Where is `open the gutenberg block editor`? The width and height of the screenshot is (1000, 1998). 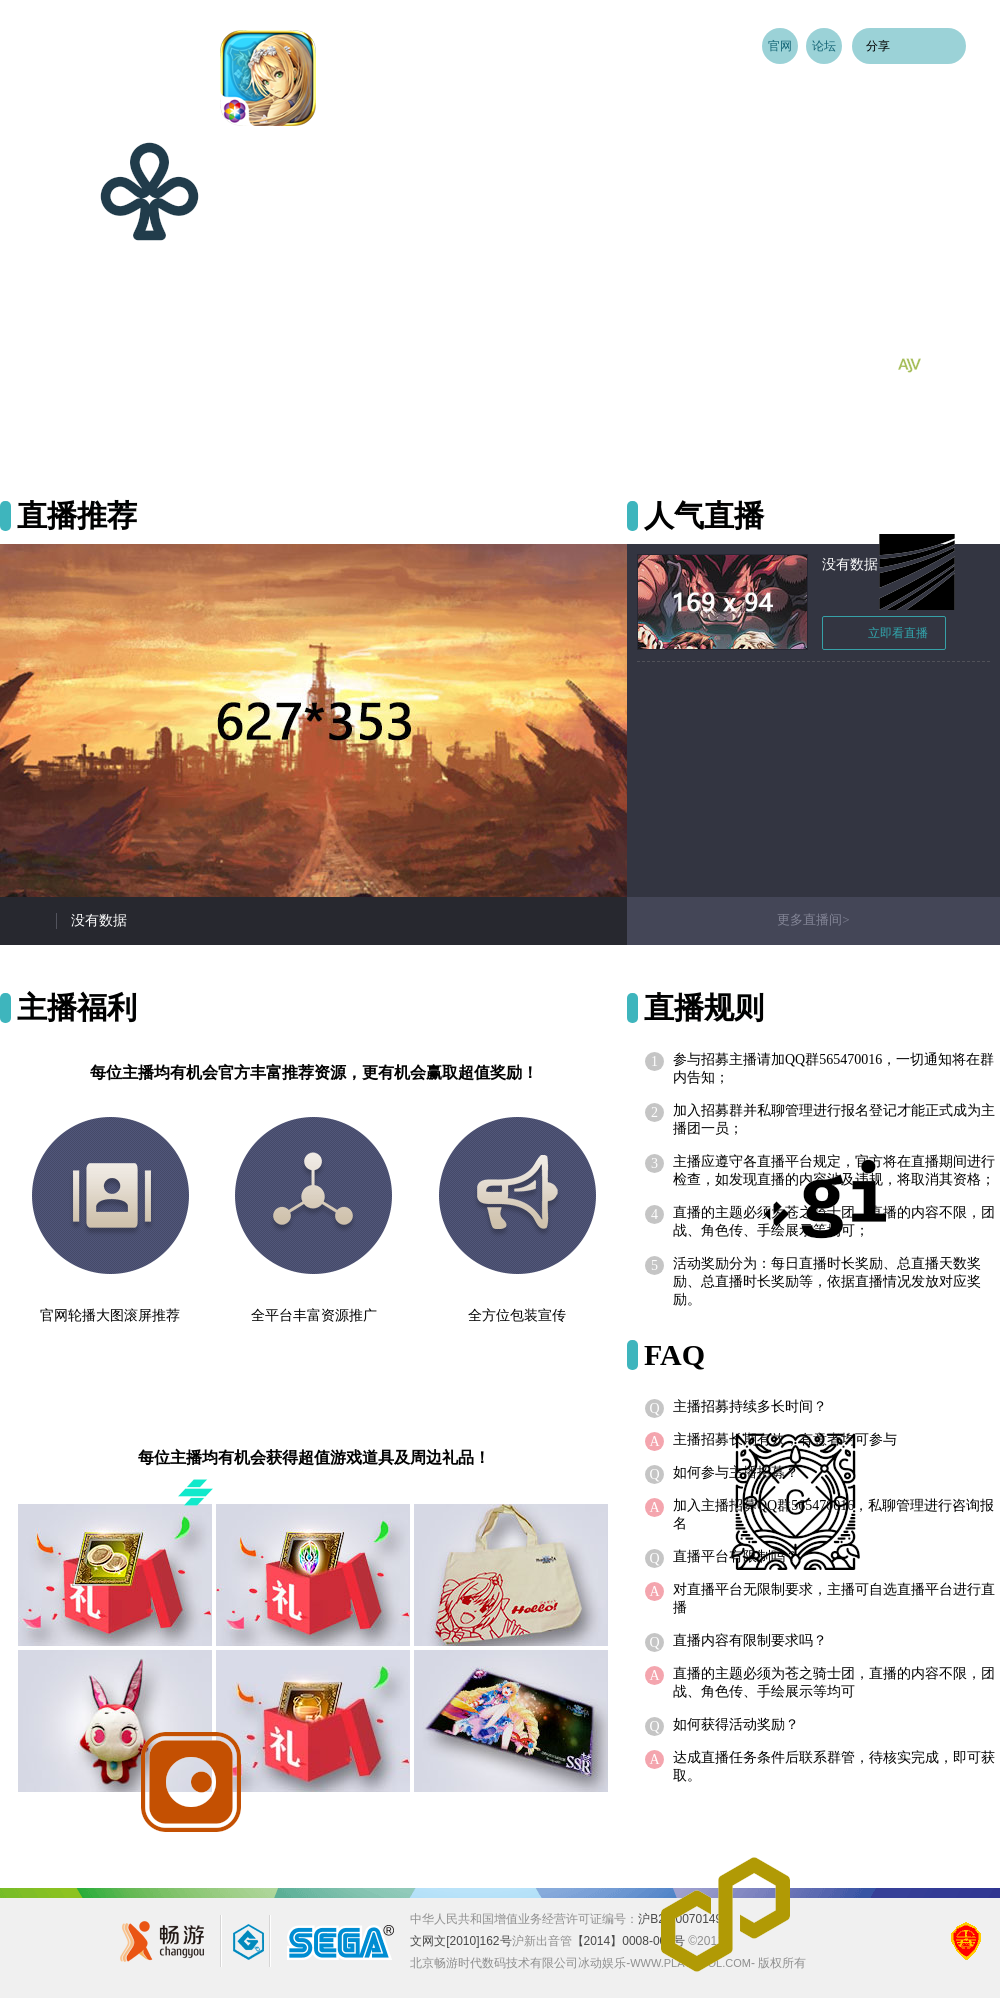 open the gutenberg block editor is located at coordinates (795, 1501).